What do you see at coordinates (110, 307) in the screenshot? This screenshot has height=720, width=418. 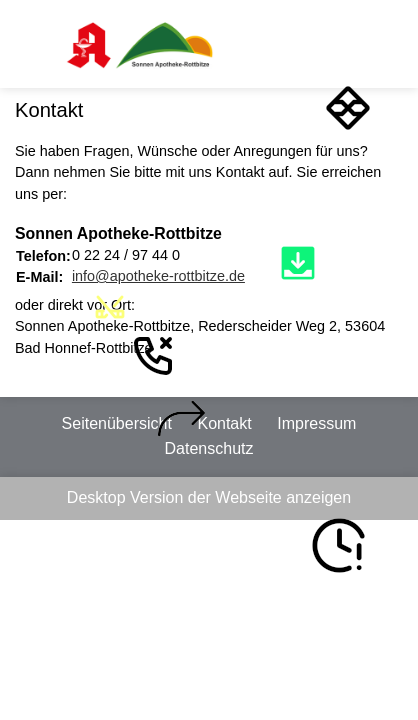 I see `view hockey scores or stats` at bounding box center [110, 307].